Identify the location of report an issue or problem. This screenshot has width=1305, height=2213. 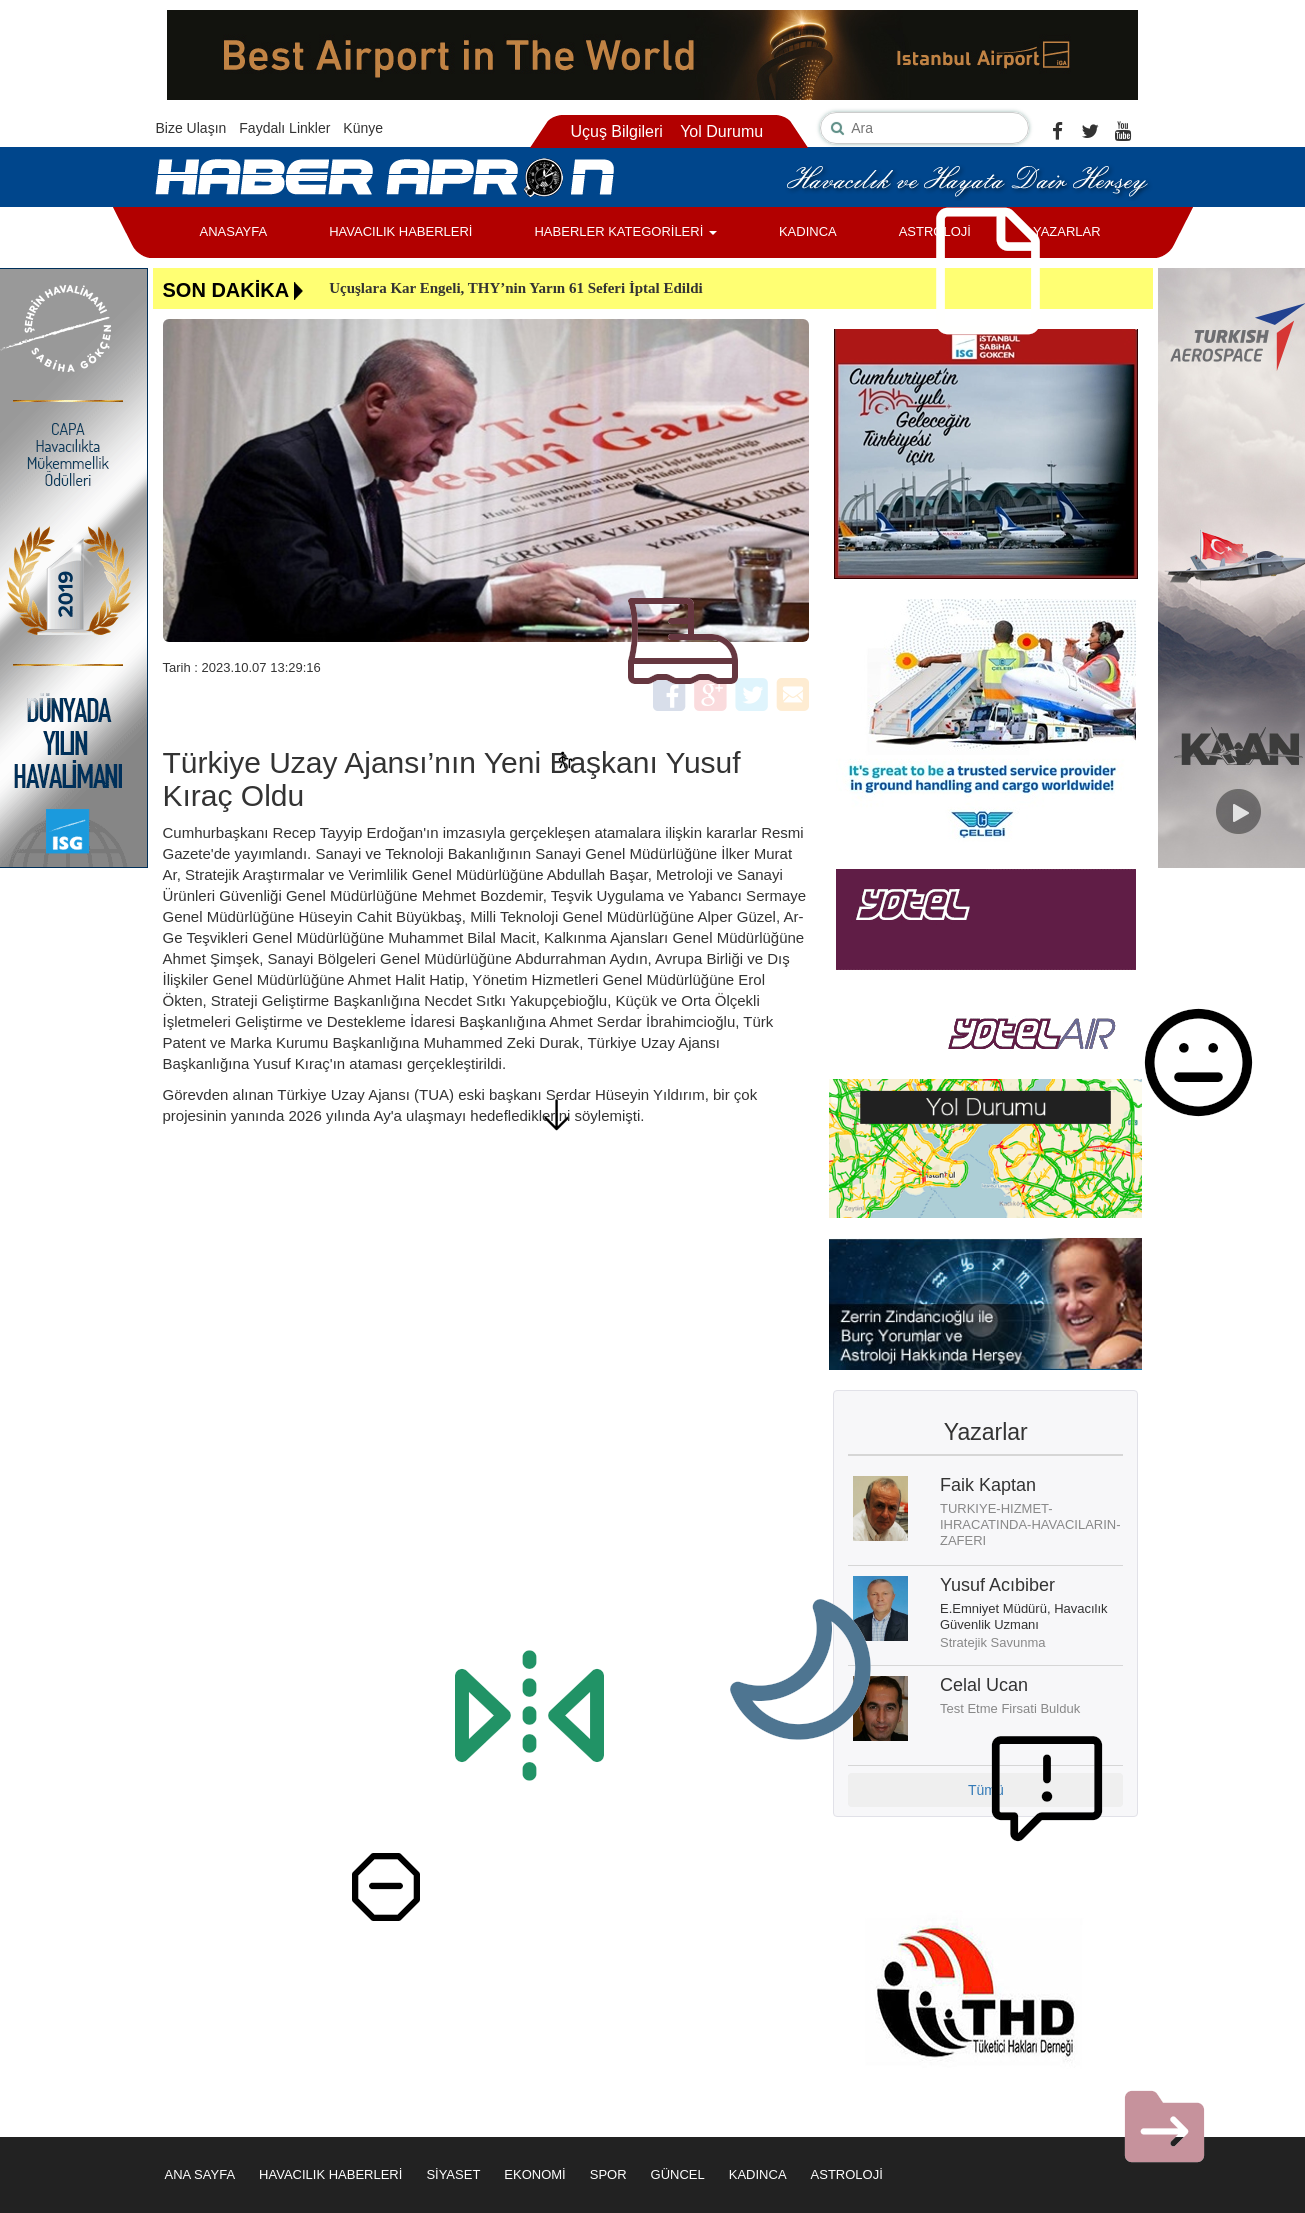
(1047, 1786).